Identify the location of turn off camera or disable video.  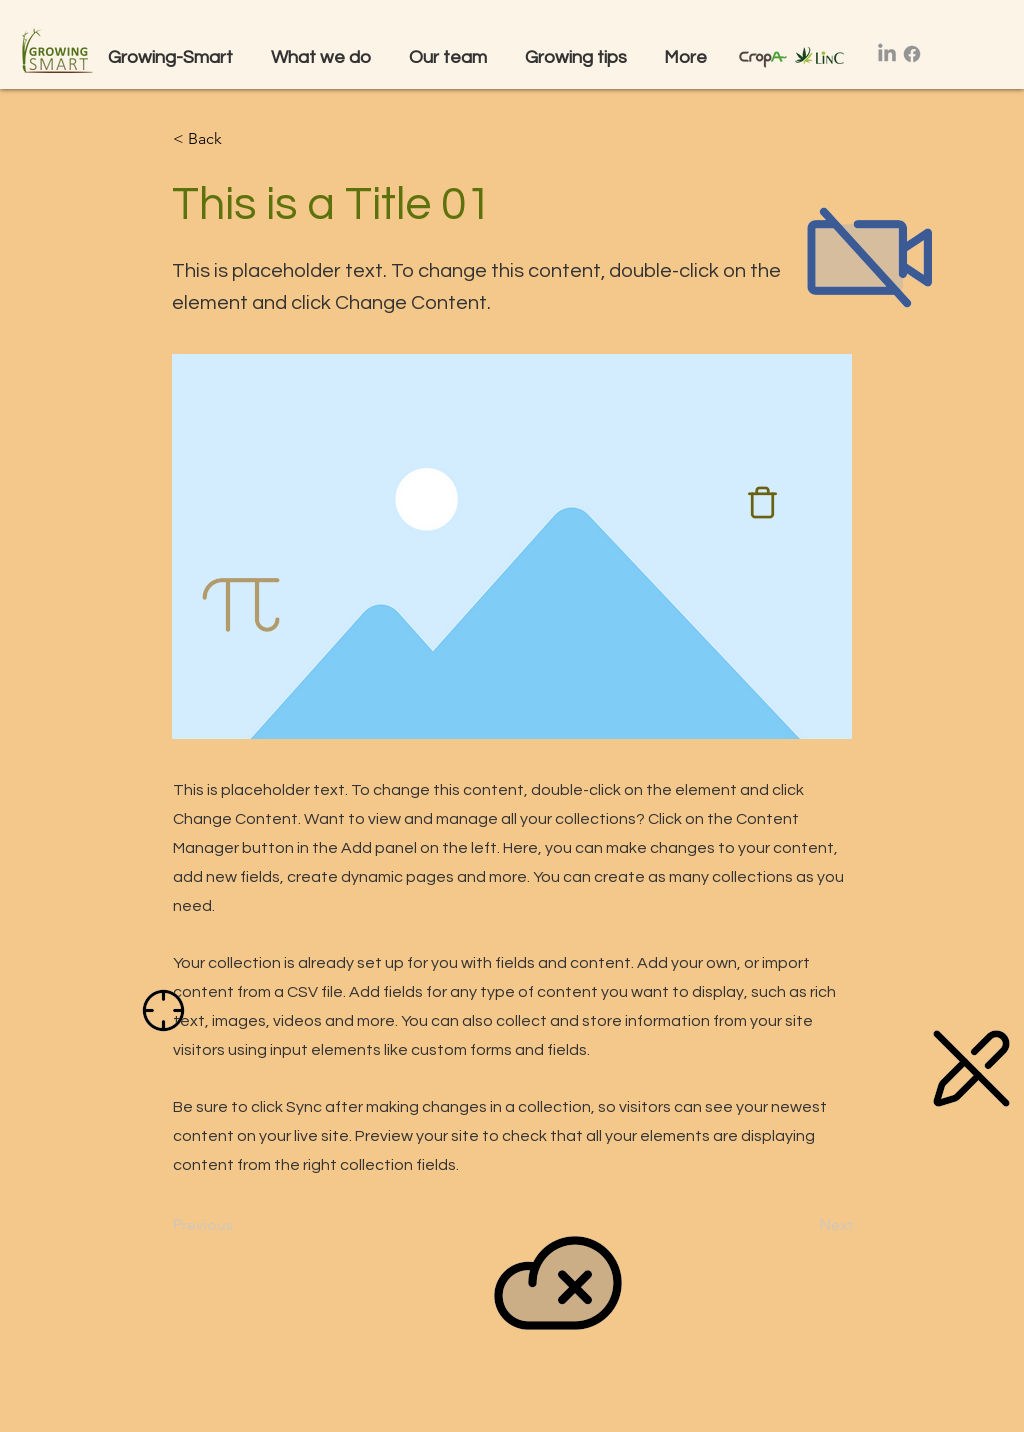
(865, 257).